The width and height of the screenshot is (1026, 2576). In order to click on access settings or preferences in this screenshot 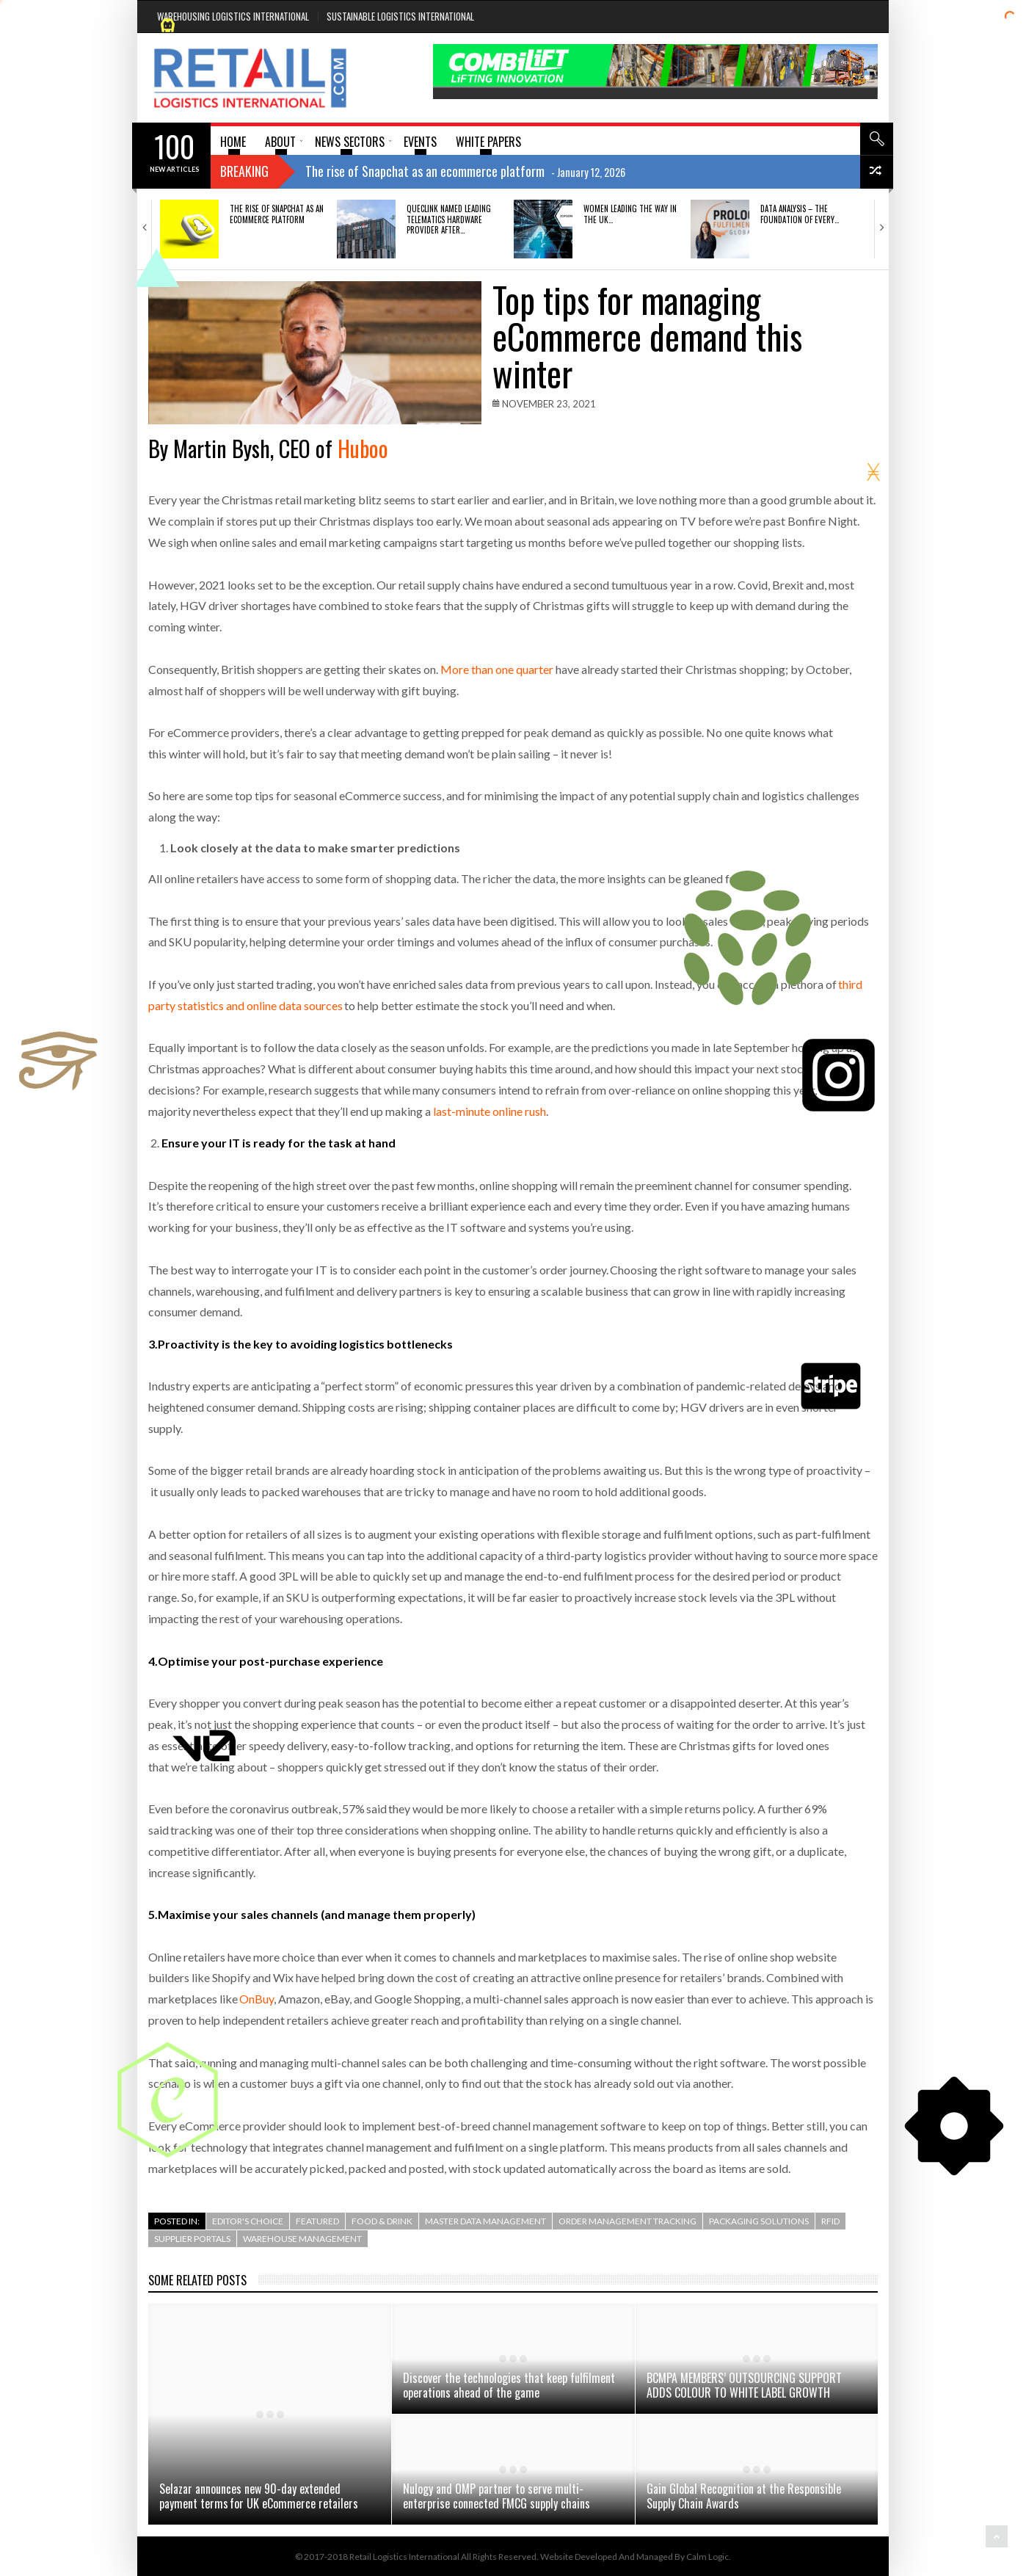, I will do `click(954, 2126)`.